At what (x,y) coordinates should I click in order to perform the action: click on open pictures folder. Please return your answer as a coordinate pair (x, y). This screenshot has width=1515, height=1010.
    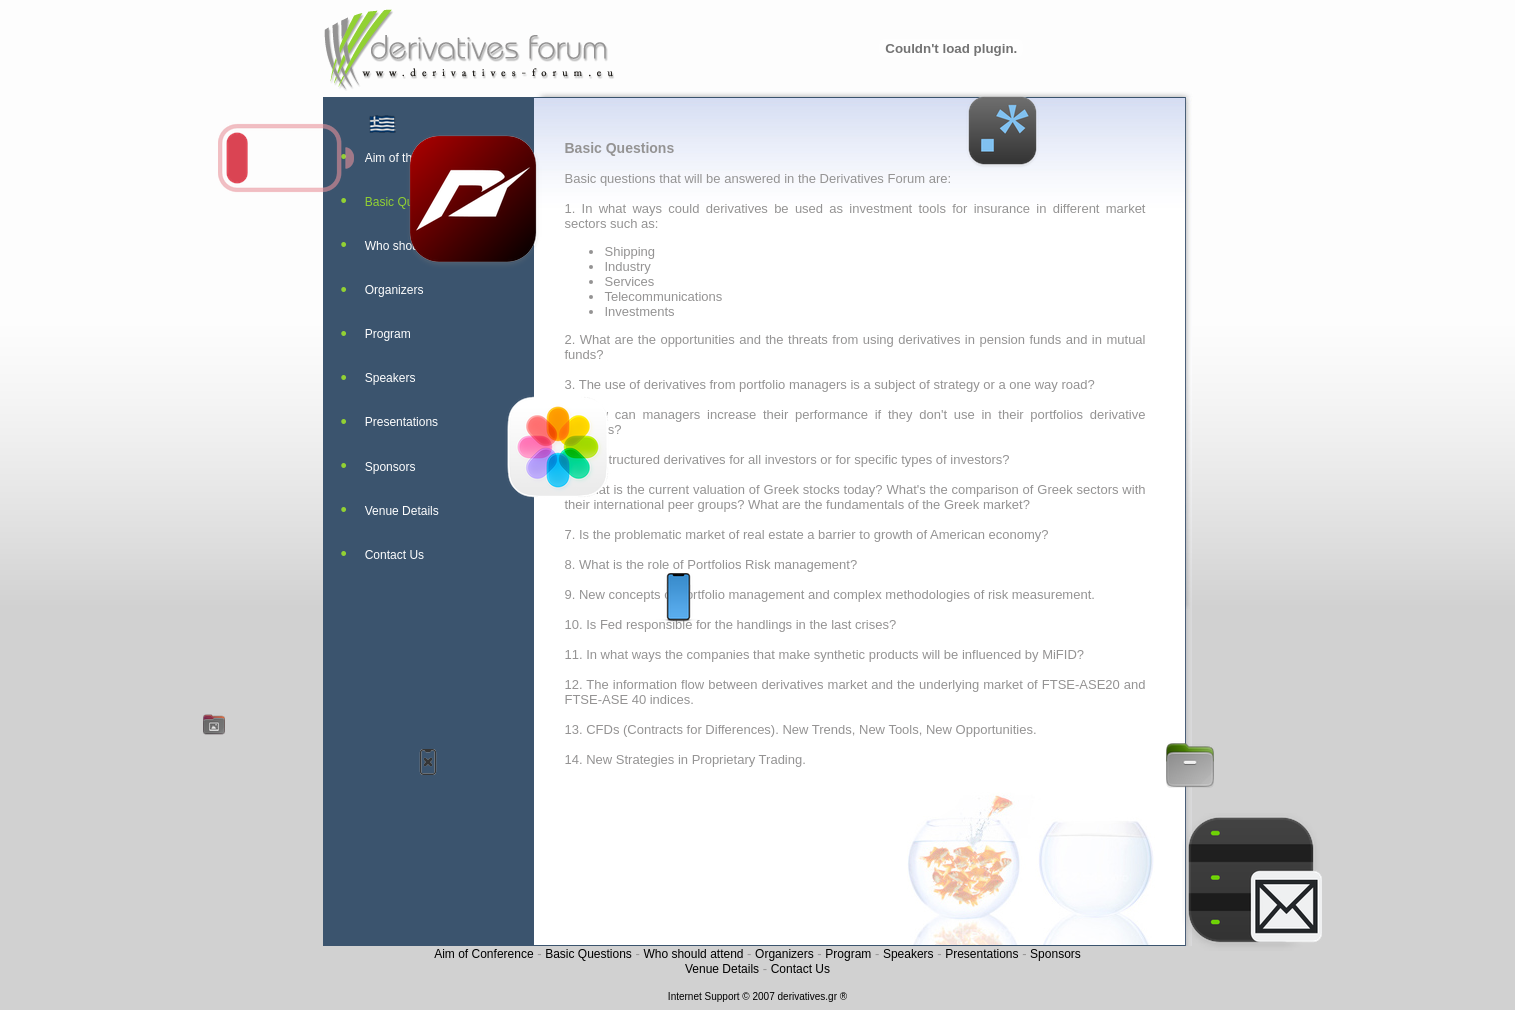
    Looking at the image, I should click on (214, 724).